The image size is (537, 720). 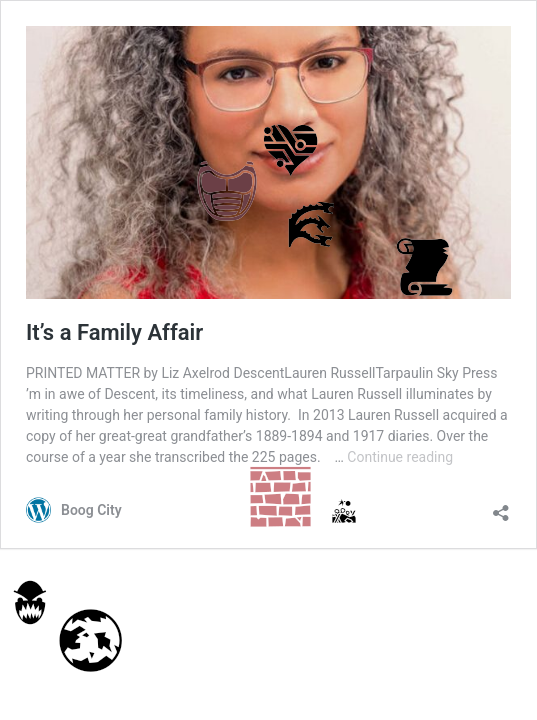 I want to click on select saiyan armor or battle suit equipment, so click(x=227, y=190).